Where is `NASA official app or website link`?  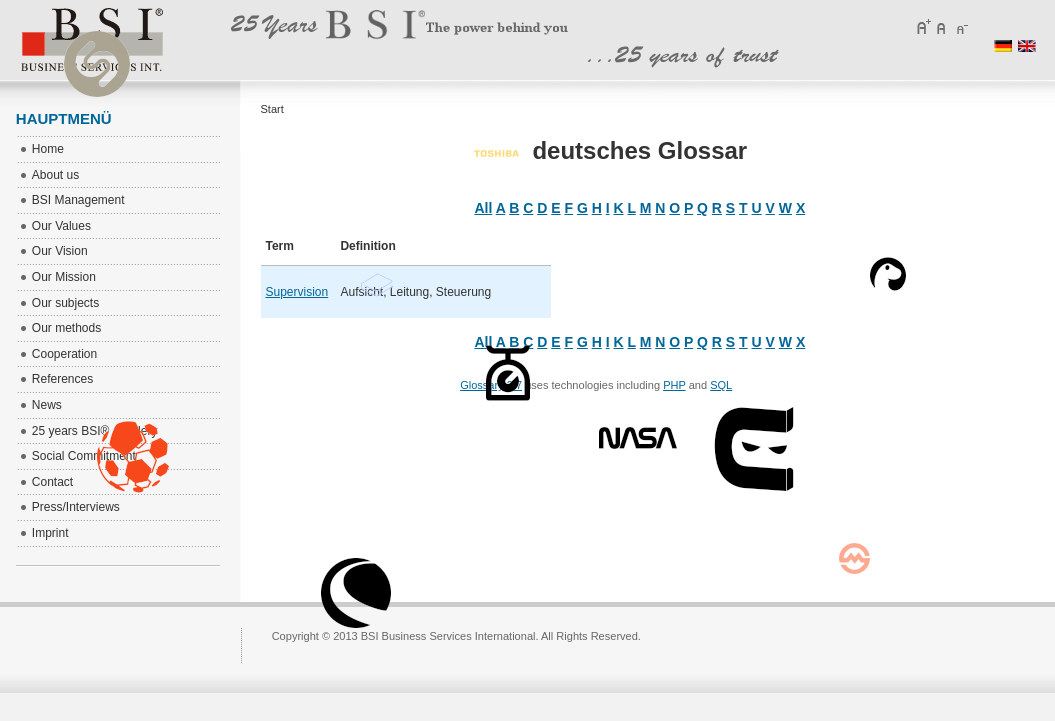
NASA official app or website link is located at coordinates (638, 438).